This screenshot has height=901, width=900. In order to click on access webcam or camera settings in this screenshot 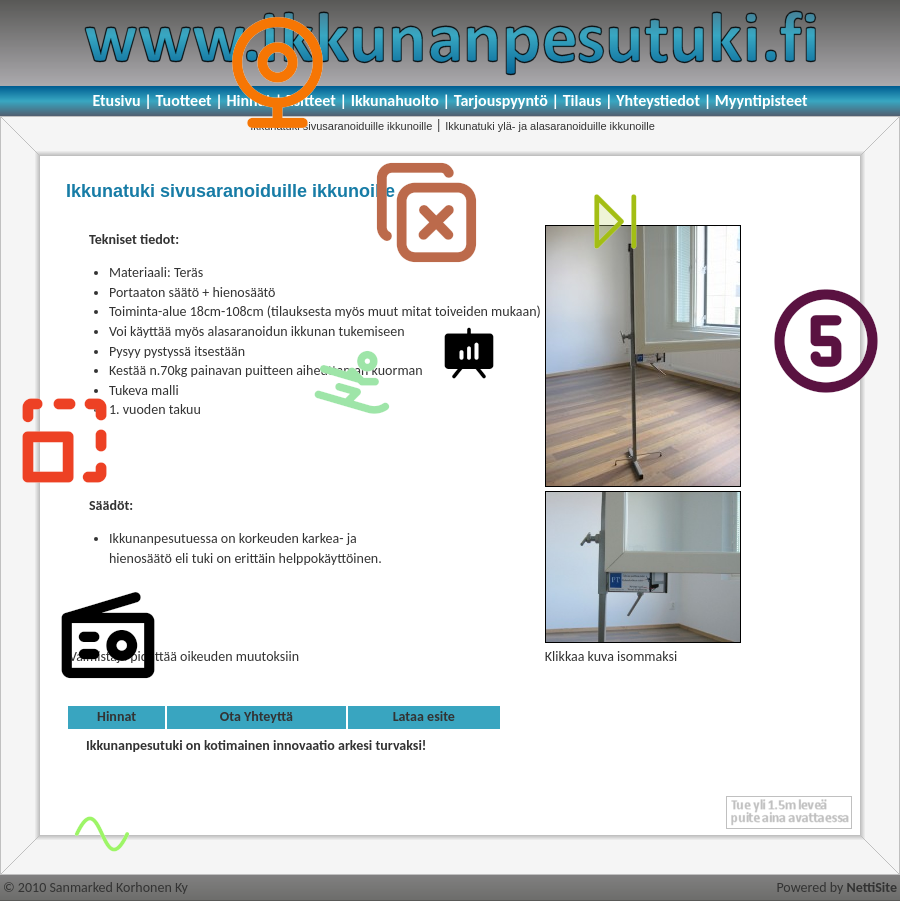, I will do `click(277, 72)`.